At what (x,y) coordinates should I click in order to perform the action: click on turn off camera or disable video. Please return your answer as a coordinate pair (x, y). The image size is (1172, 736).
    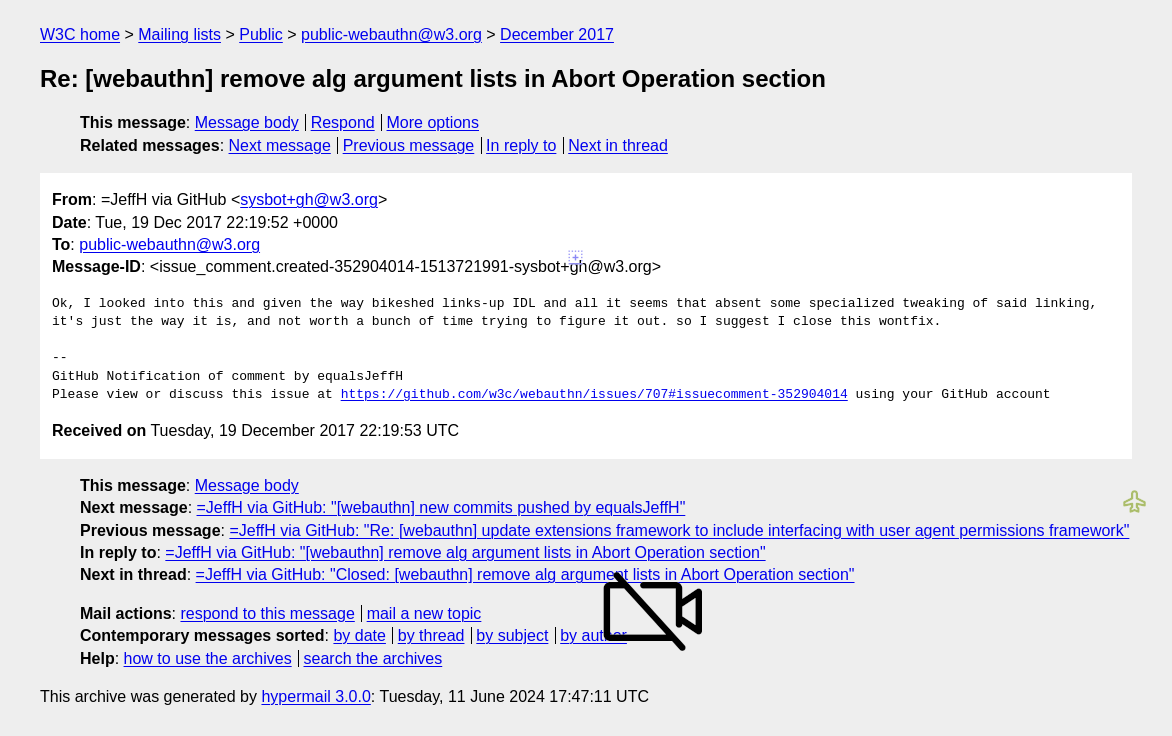
    Looking at the image, I should click on (649, 611).